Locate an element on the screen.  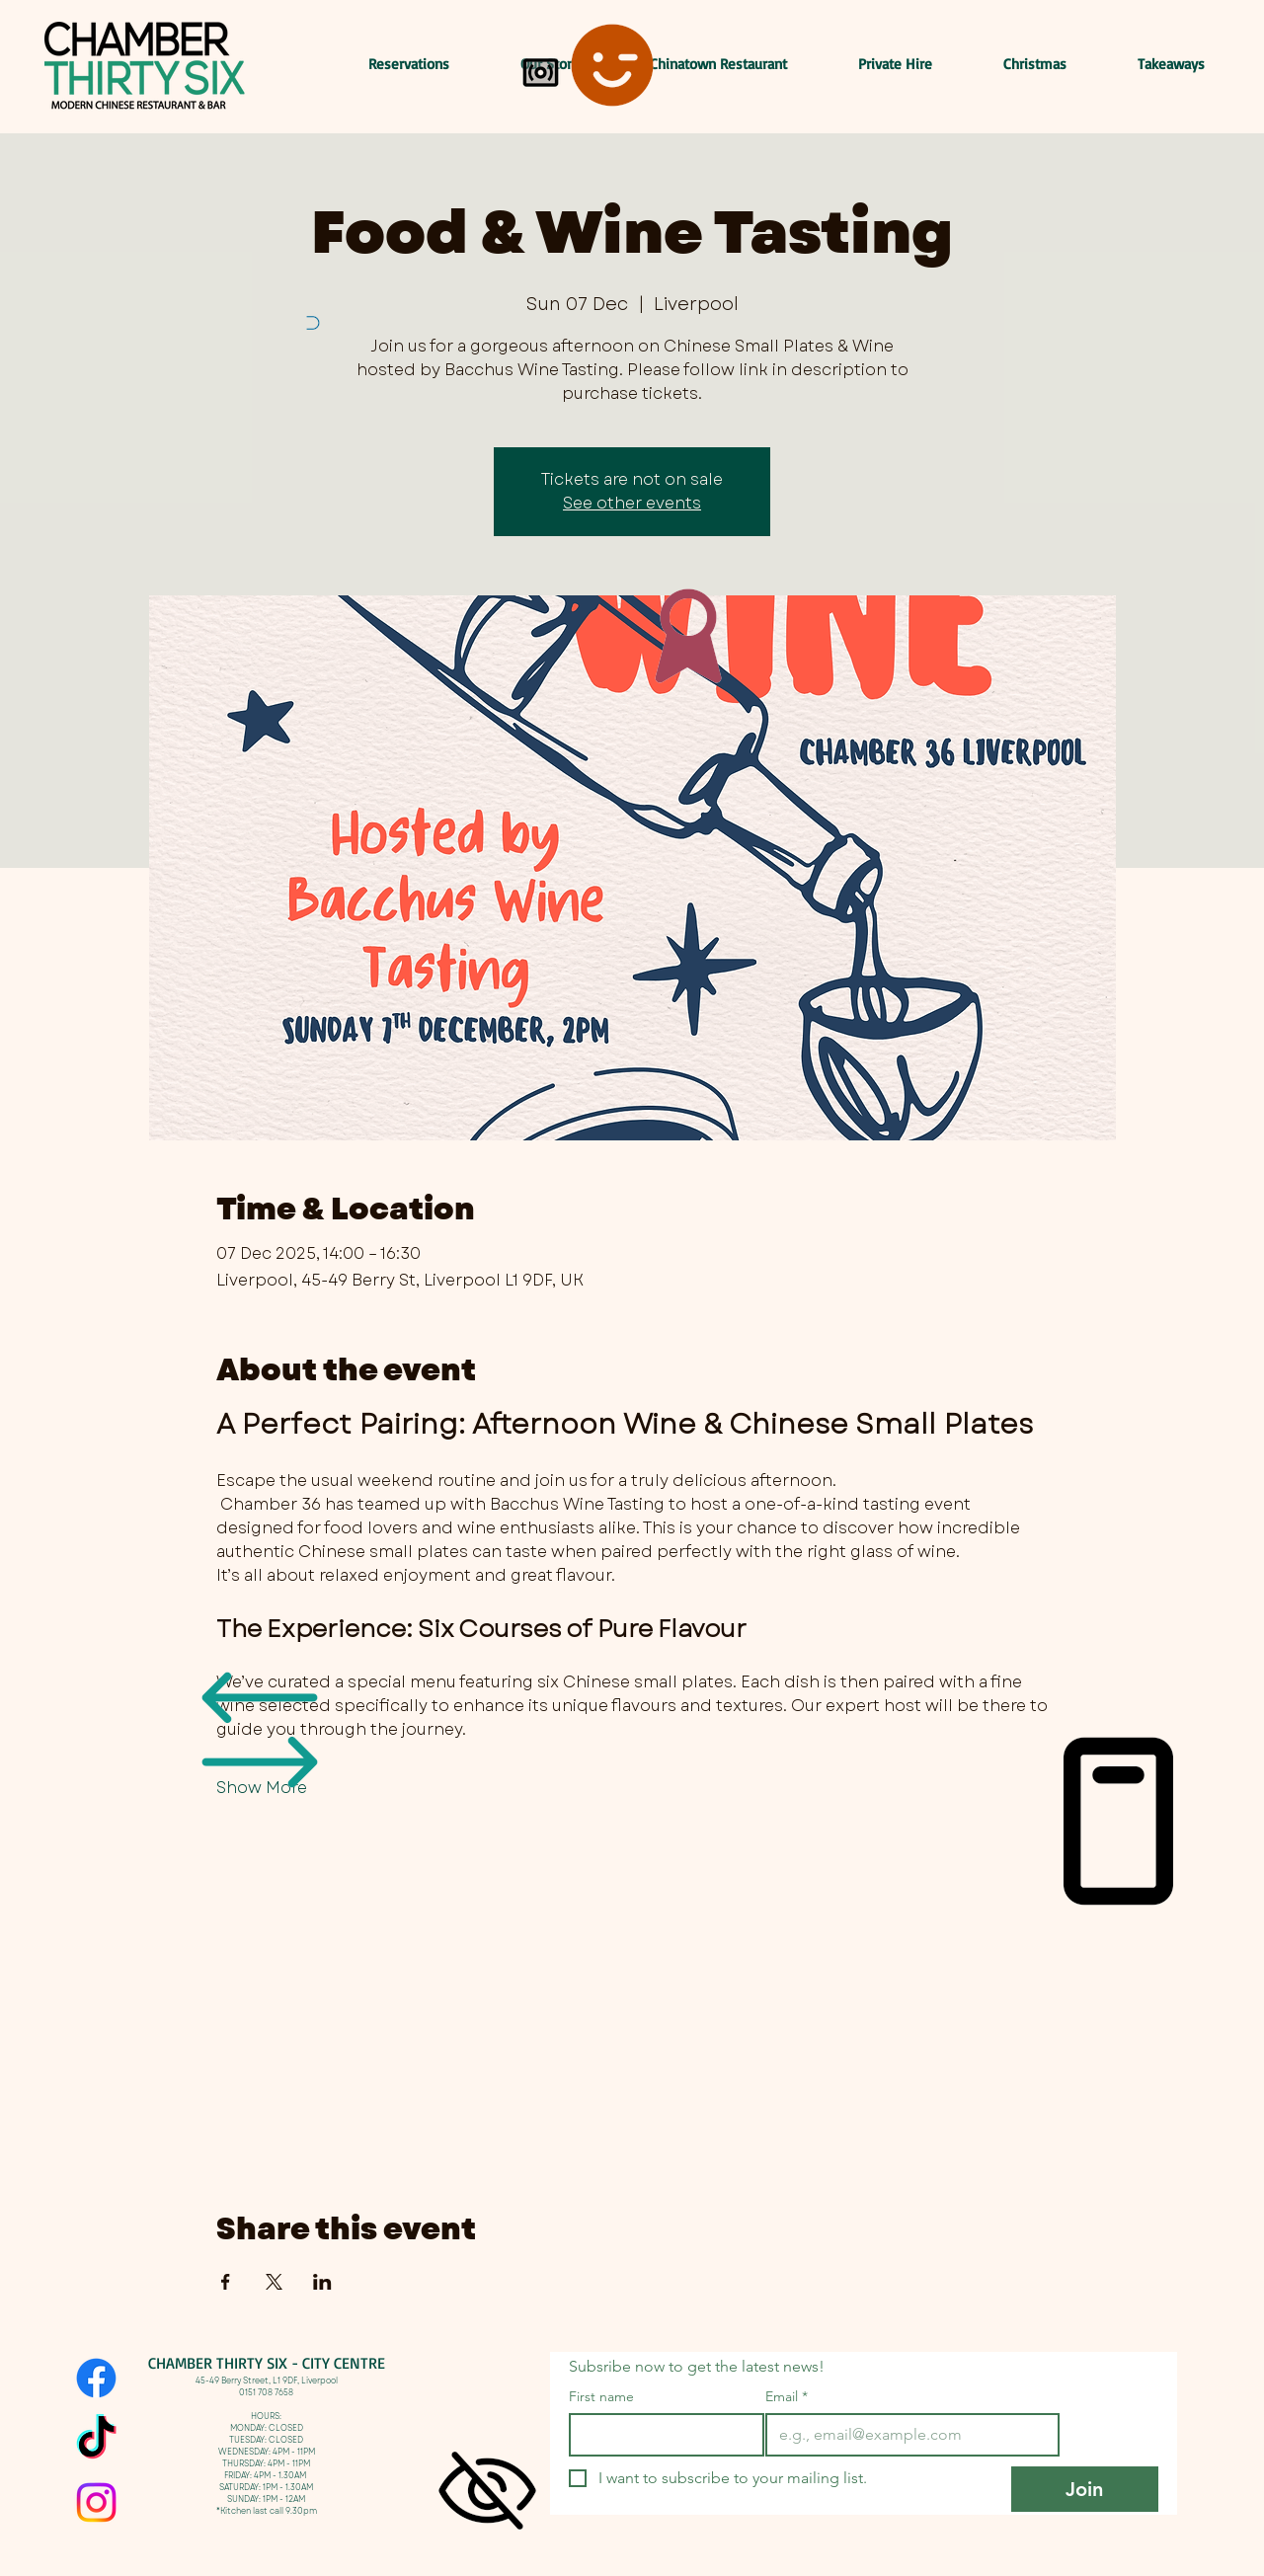
view achievements or awards is located at coordinates (688, 636).